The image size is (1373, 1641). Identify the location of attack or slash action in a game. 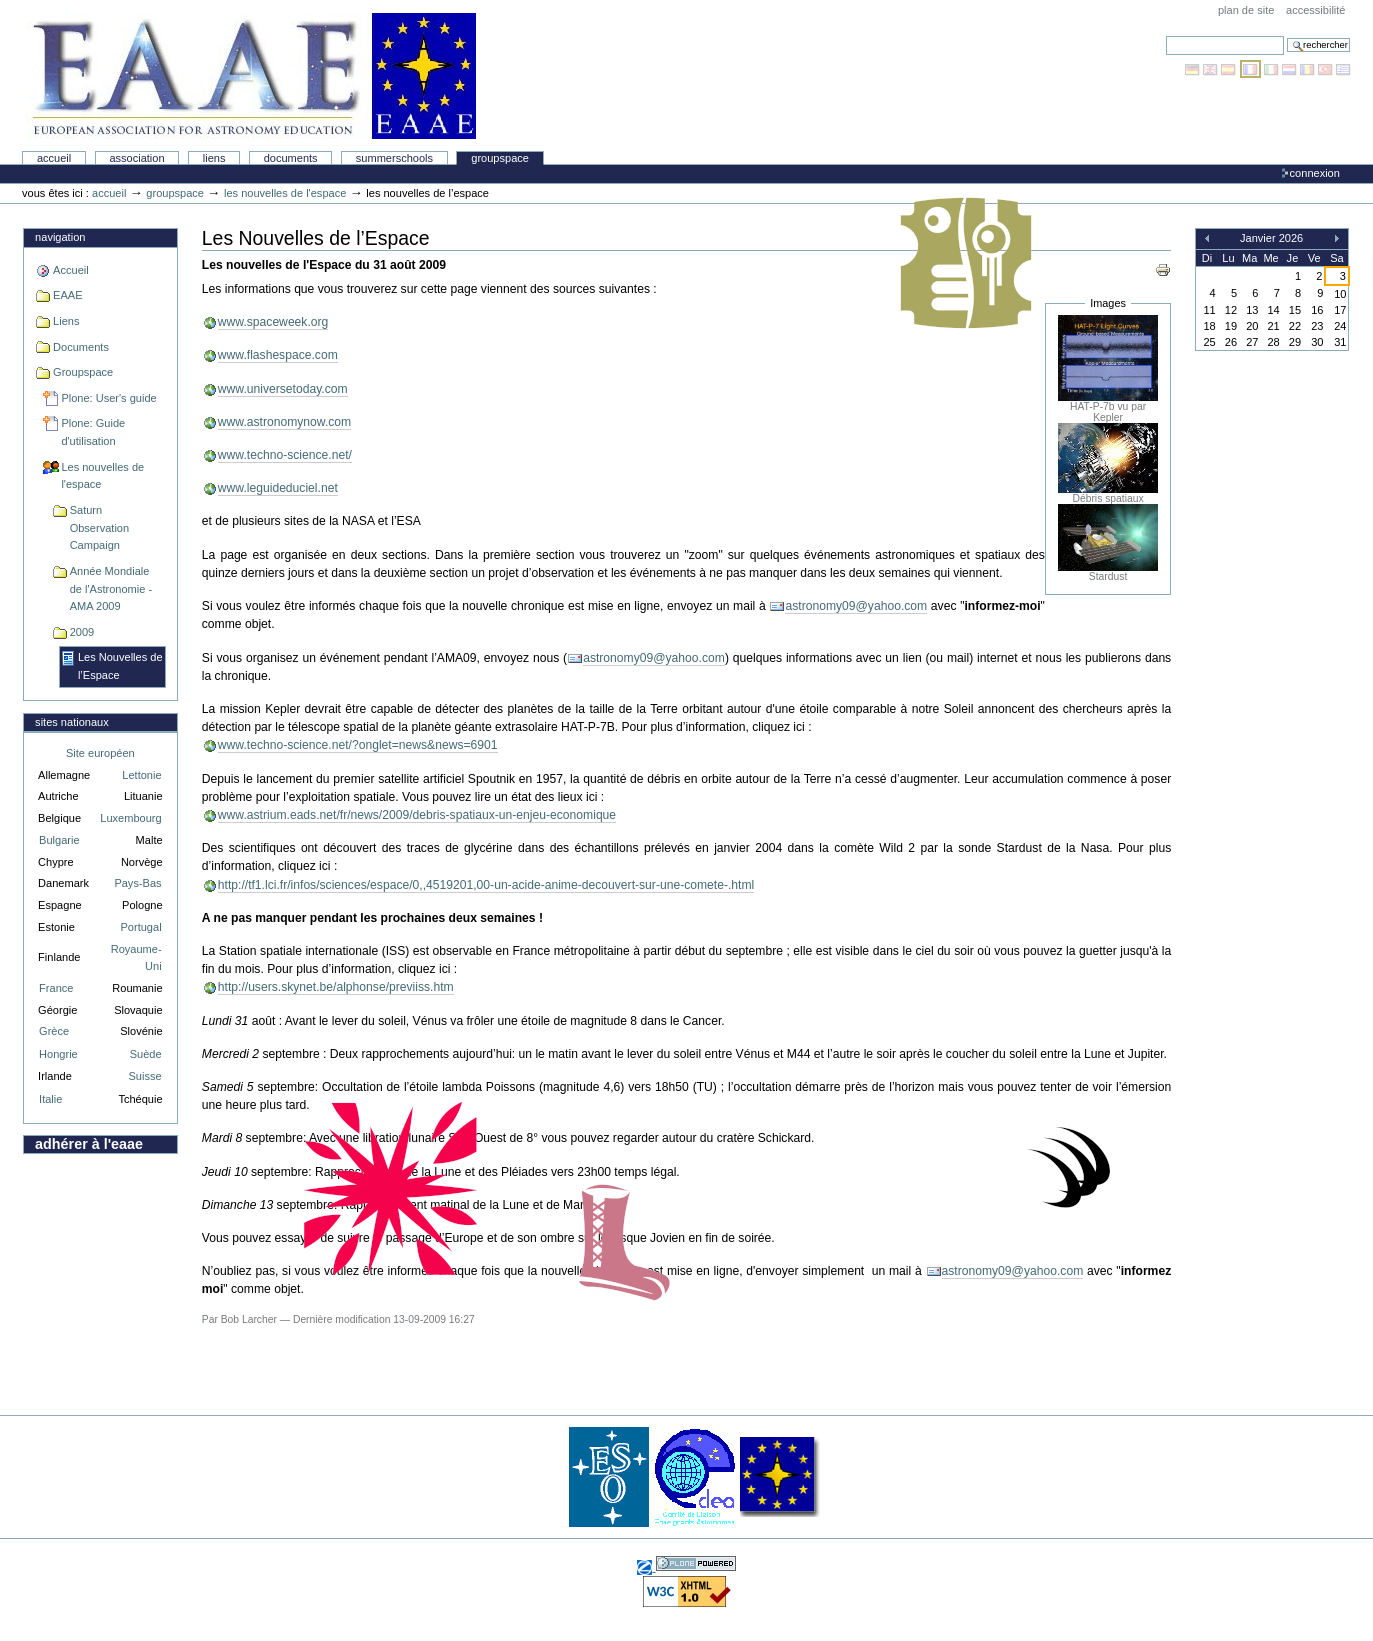
(1068, 1167).